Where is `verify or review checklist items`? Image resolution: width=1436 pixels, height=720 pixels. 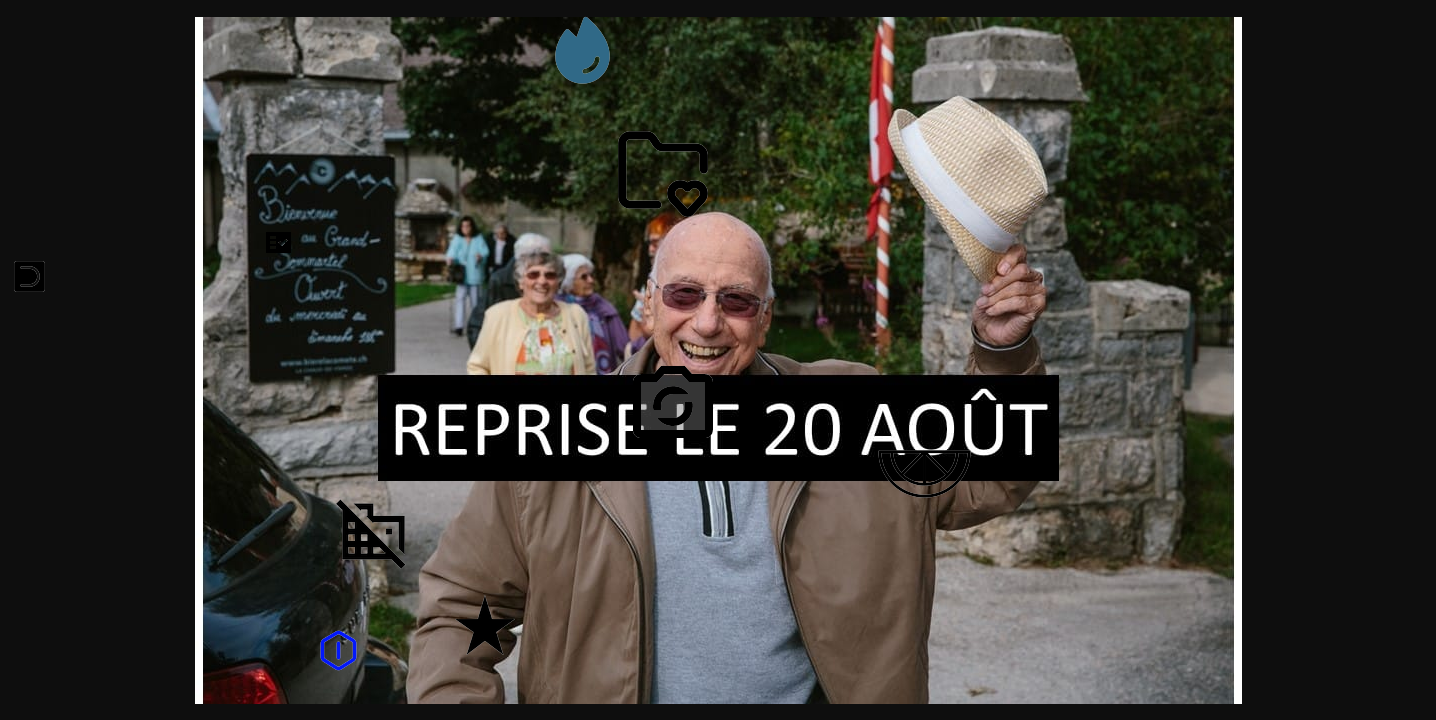
verify or review checklist items is located at coordinates (278, 242).